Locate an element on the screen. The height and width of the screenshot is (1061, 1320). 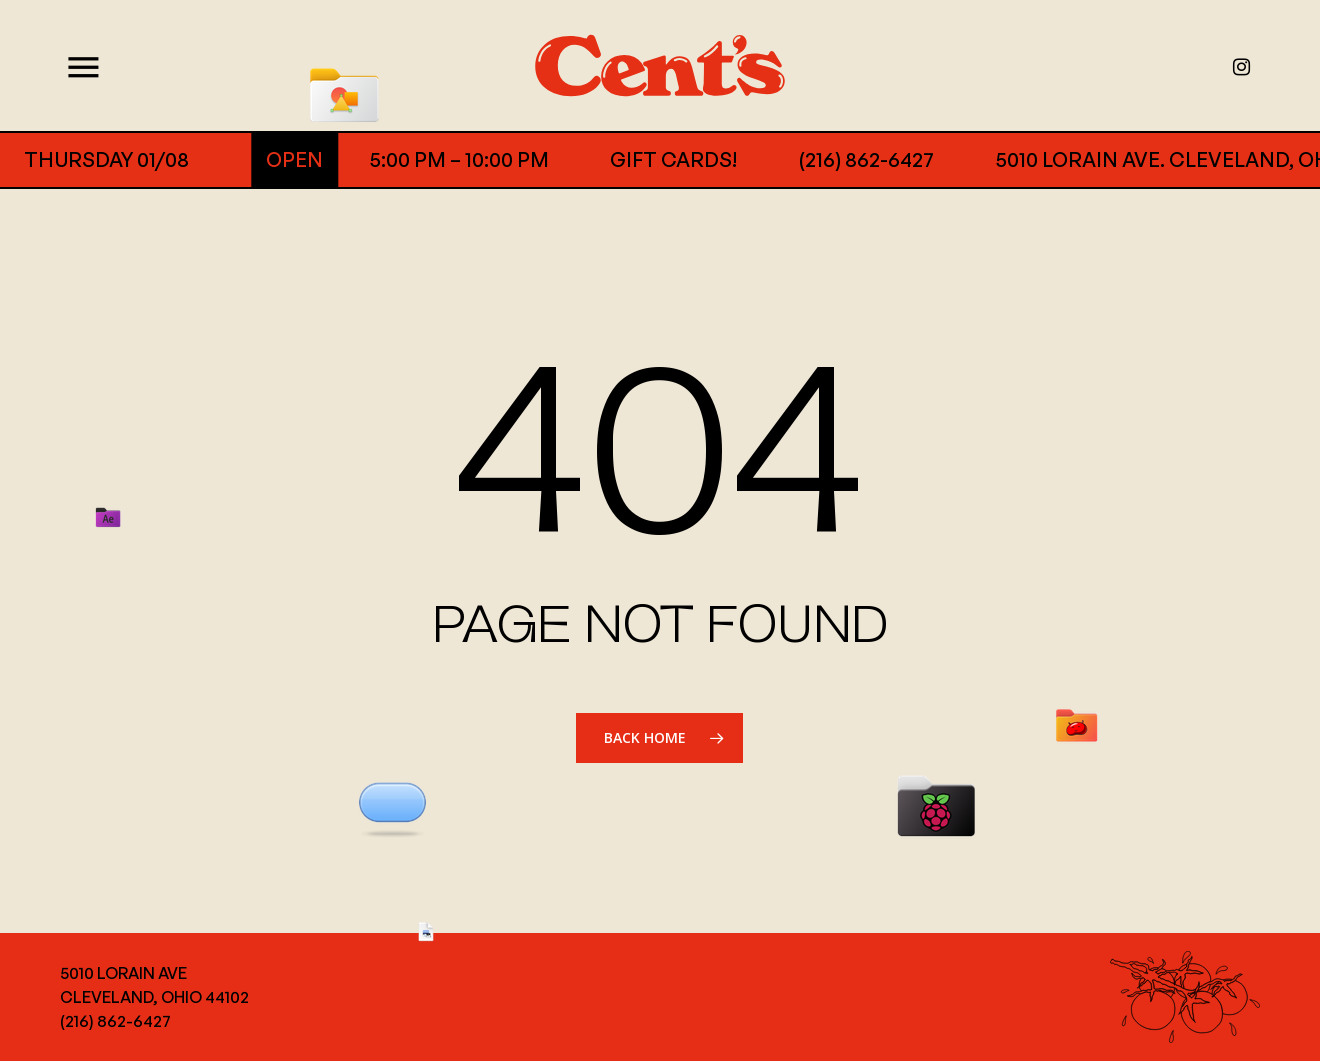
open android jelly bean system folder is located at coordinates (1076, 726).